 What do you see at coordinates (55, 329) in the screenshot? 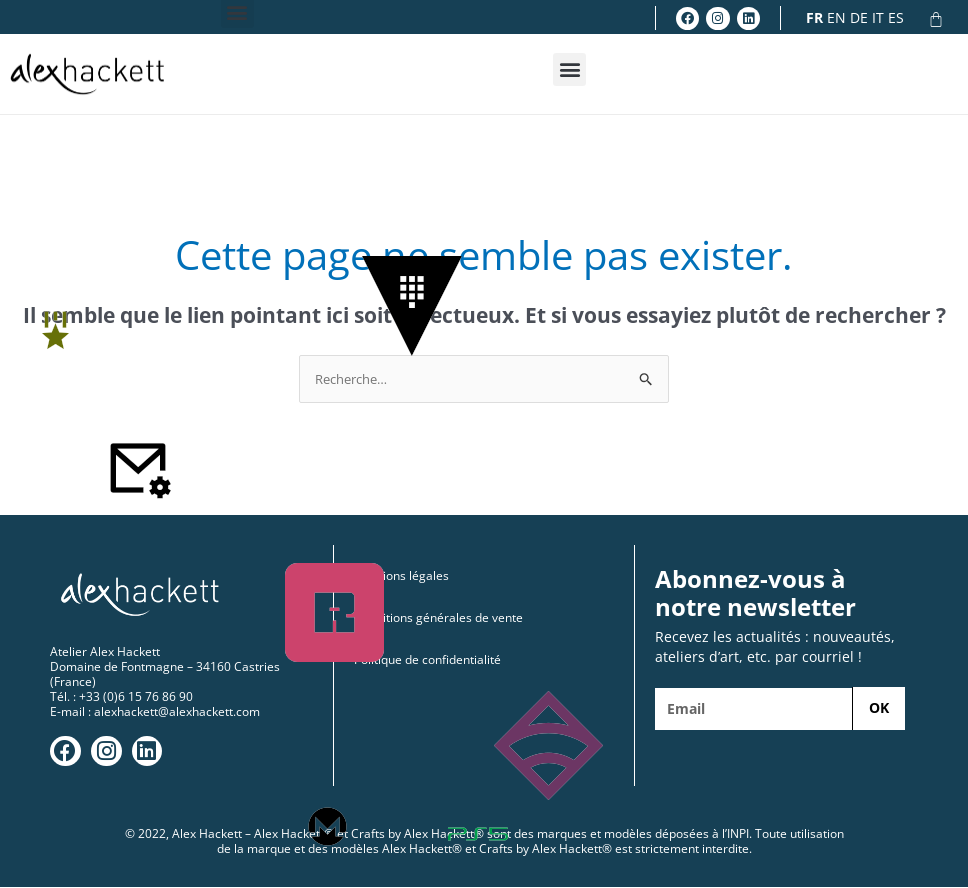
I see `indicates an achievement or award earned` at bounding box center [55, 329].